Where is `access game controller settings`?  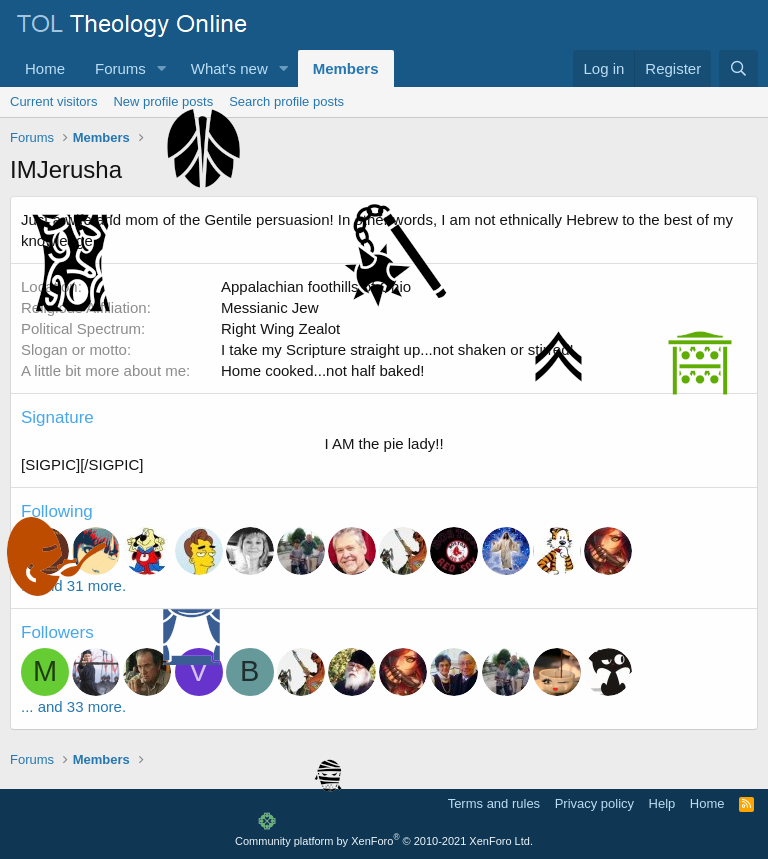 access game controller settings is located at coordinates (267, 821).